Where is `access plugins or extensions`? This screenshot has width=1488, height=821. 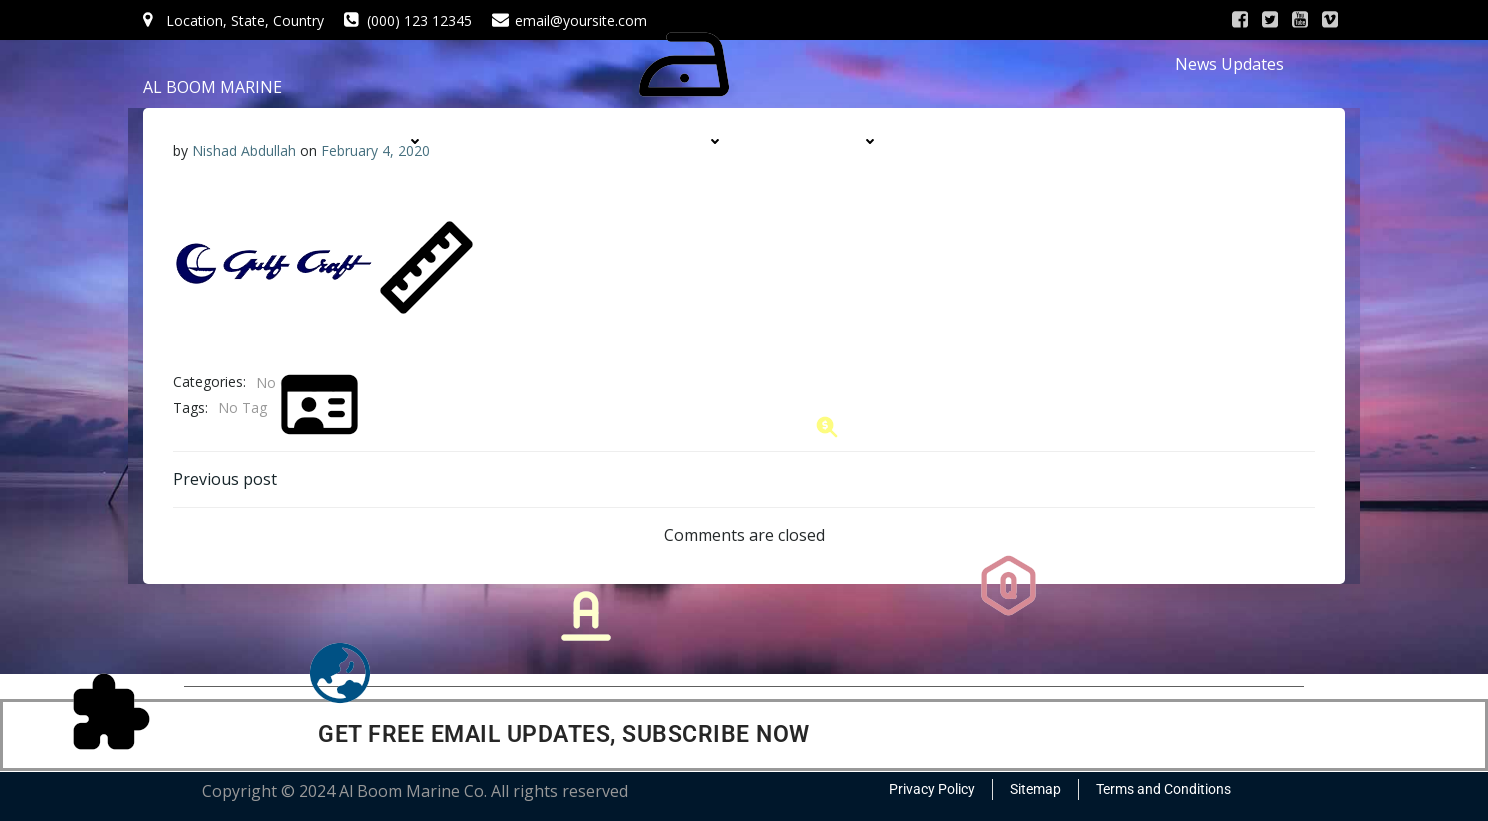
access plugins or extensions is located at coordinates (111, 711).